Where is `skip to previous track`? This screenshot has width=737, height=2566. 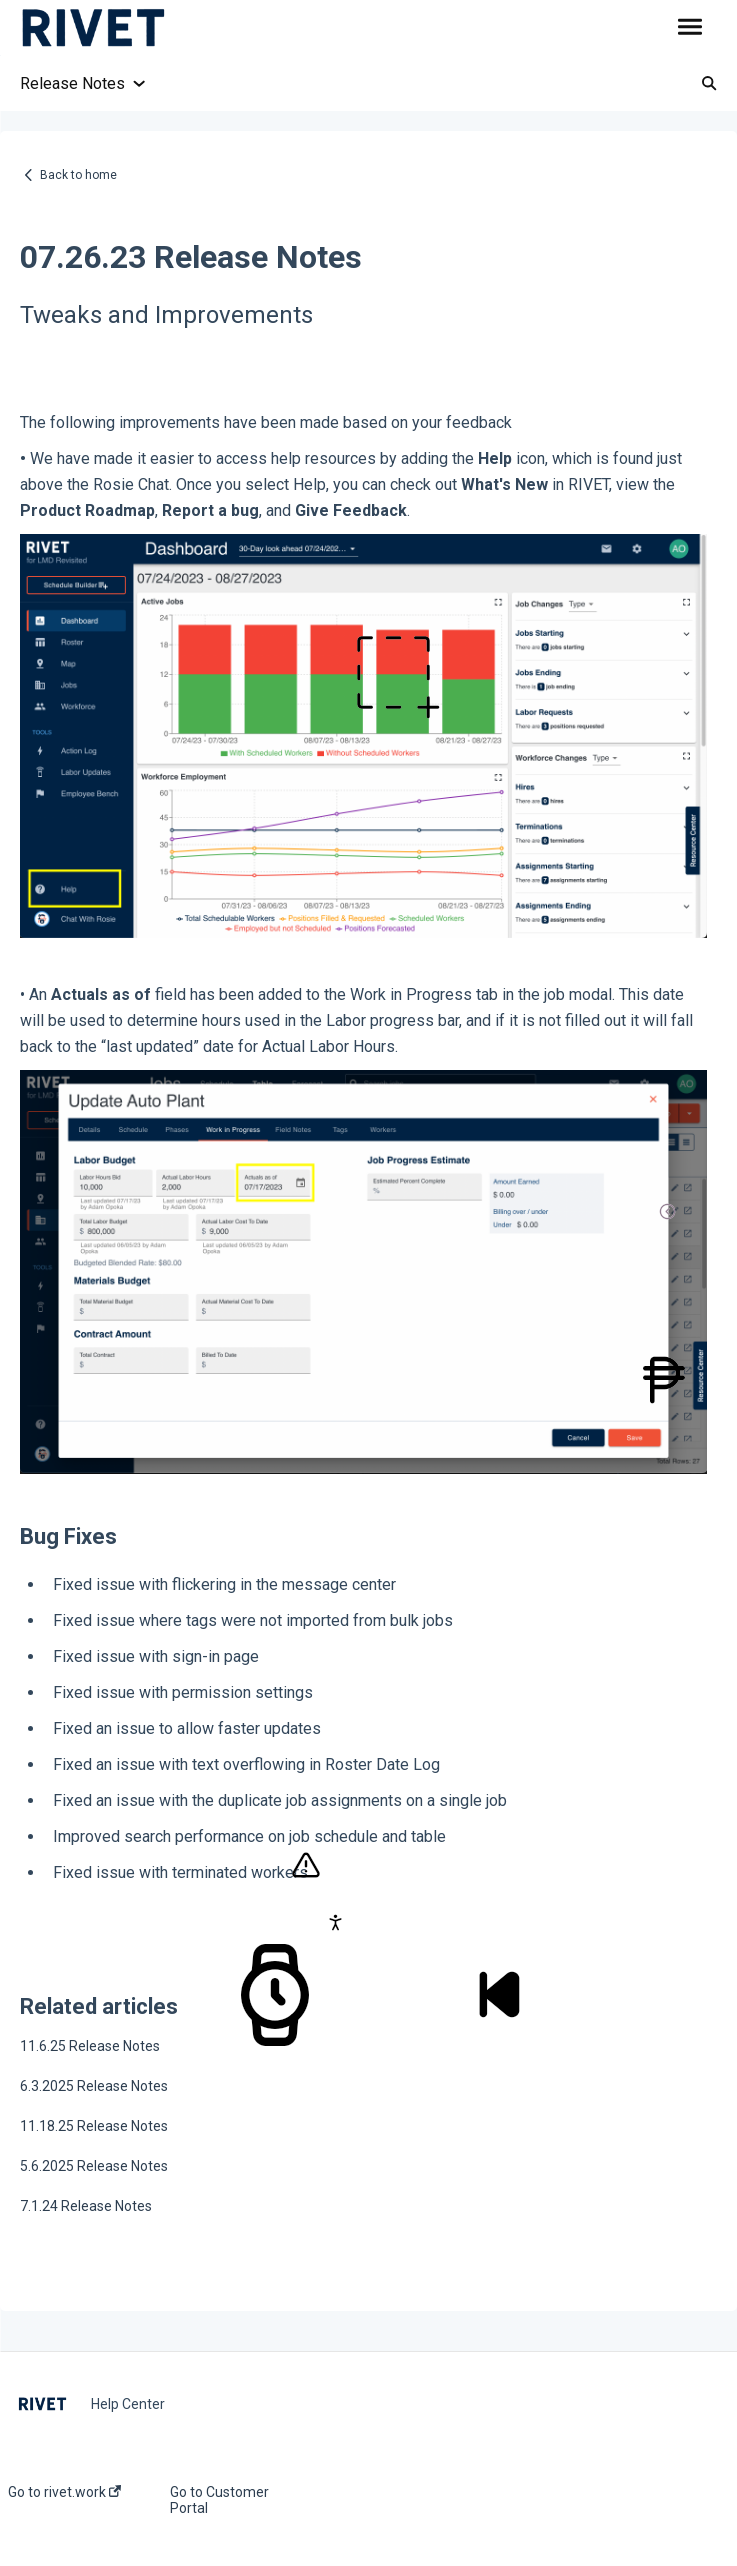 skip to previous track is located at coordinates (498, 1994).